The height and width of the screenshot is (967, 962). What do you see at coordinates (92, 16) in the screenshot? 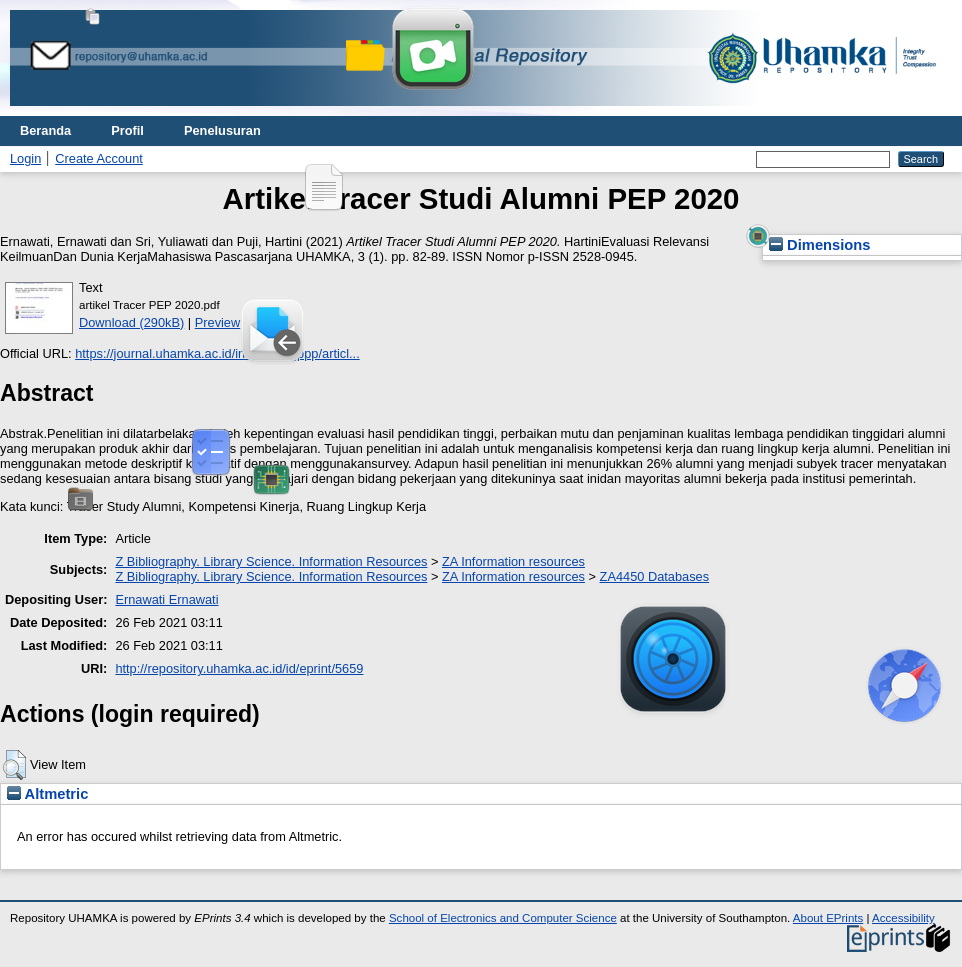
I see `paste content from clipboard` at bounding box center [92, 16].